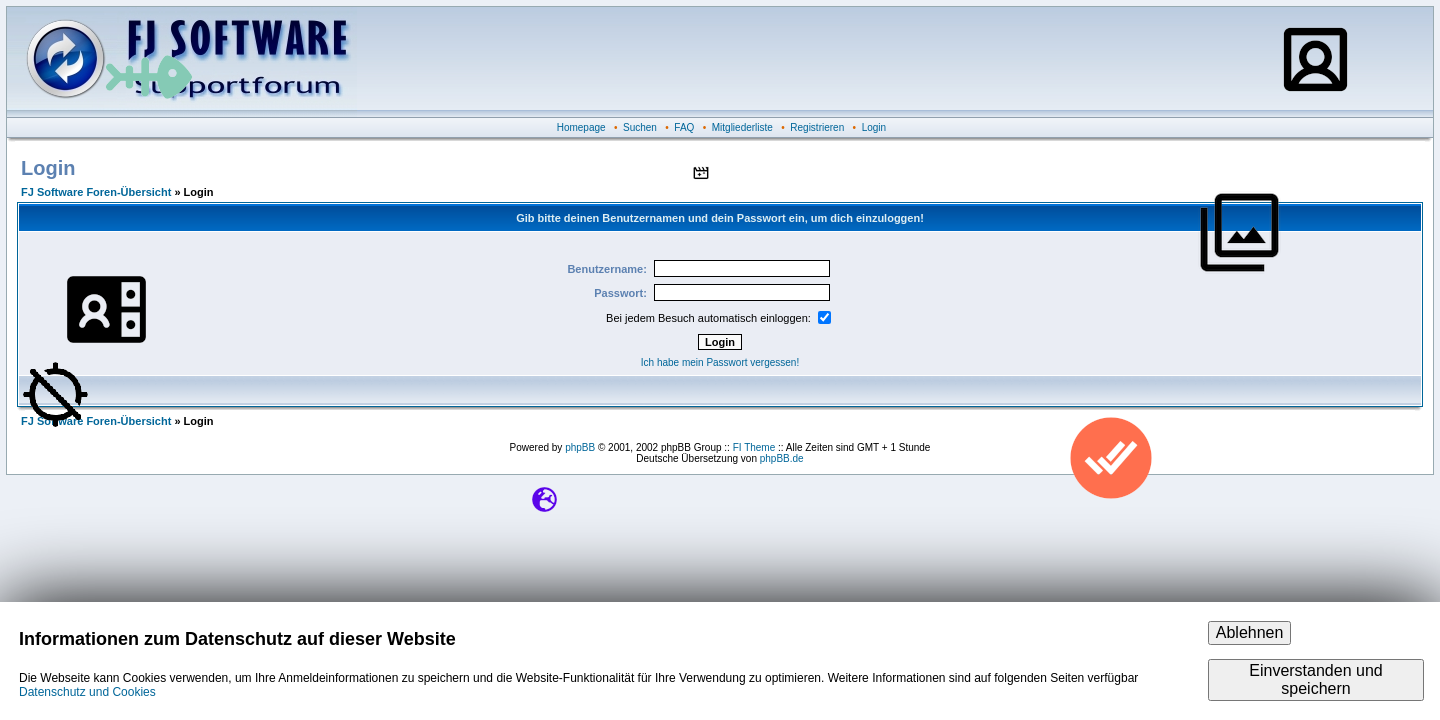 This screenshot has width=1440, height=720. Describe the element at coordinates (701, 173) in the screenshot. I see `apply filters or effects to a video` at that location.